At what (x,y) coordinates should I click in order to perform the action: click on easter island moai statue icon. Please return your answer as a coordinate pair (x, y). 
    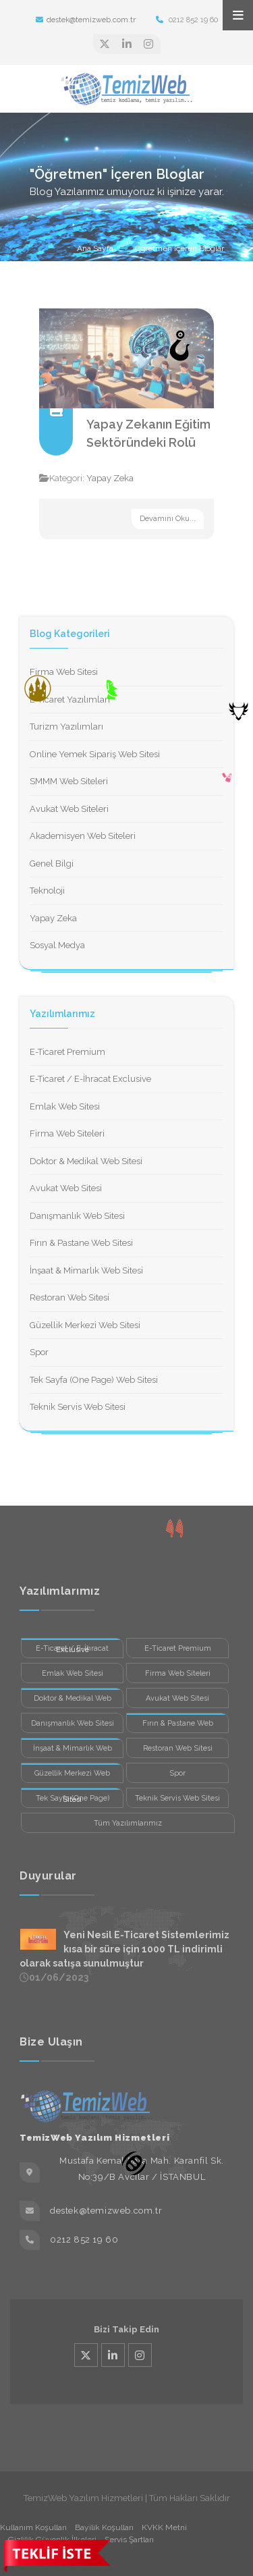
    Looking at the image, I should click on (112, 690).